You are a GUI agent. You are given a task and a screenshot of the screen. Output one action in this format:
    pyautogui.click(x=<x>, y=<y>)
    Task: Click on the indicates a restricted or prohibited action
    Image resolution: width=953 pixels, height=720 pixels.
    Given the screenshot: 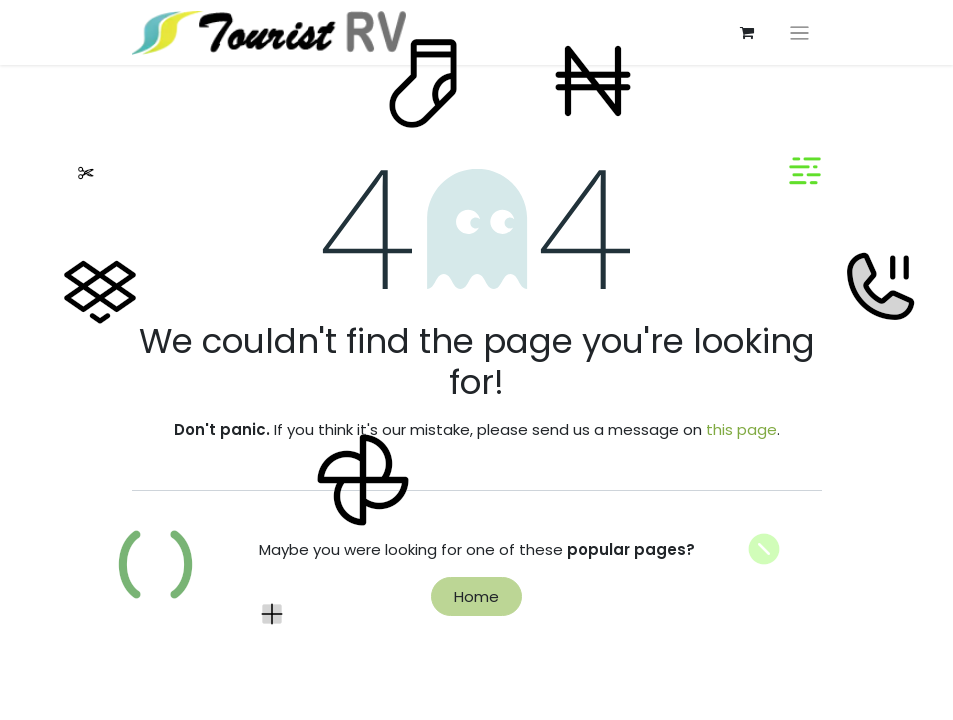 What is the action you would take?
    pyautogui.click(x=764, y=549)
    